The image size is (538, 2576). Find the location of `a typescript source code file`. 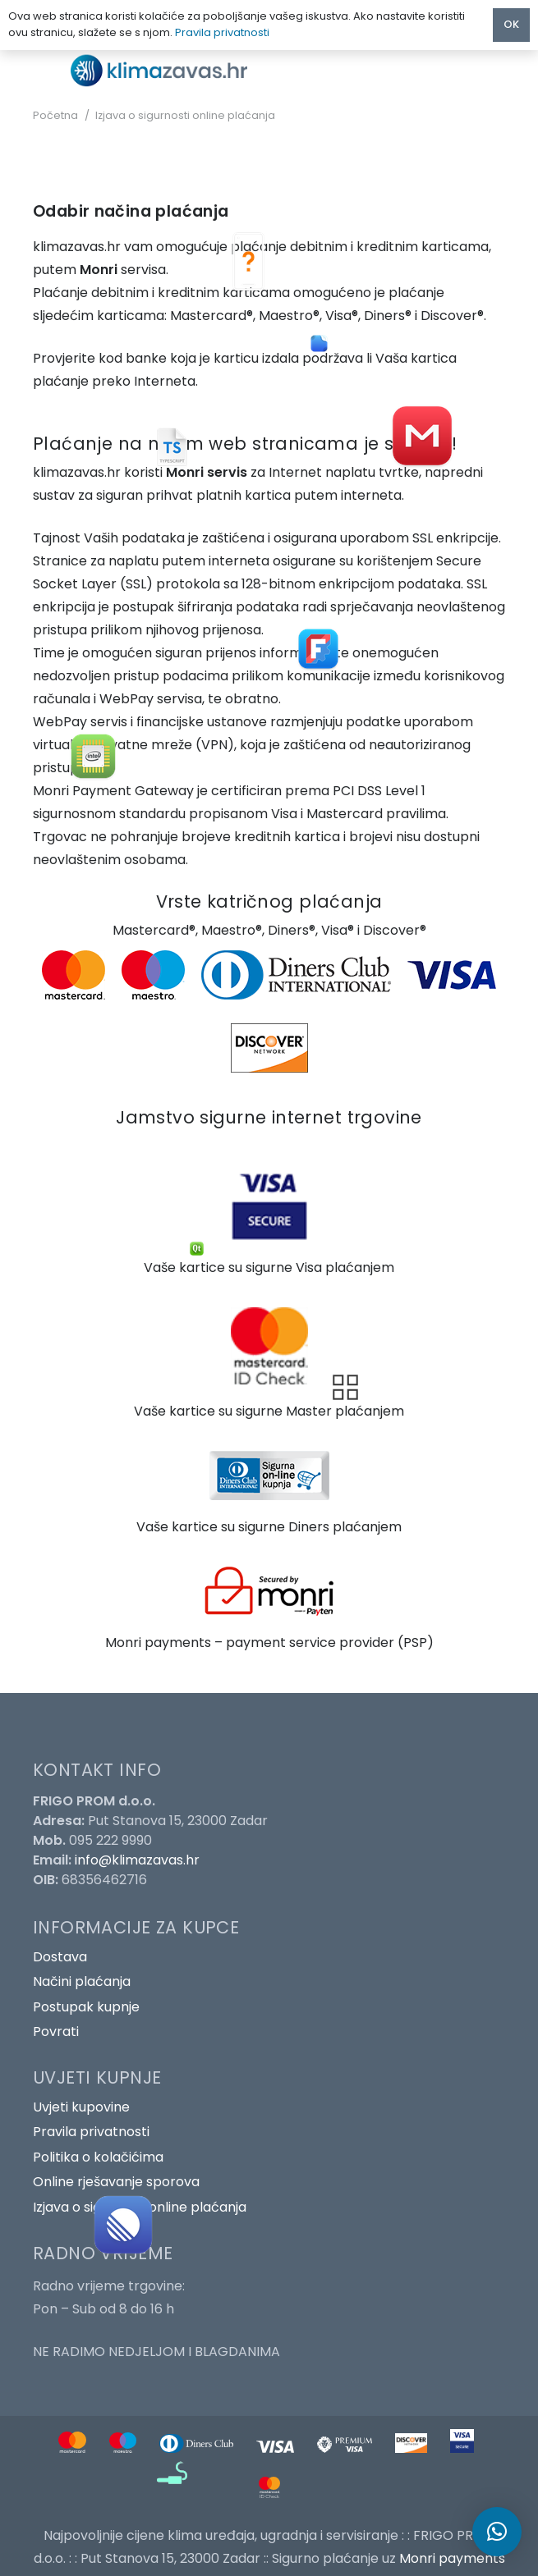

a typescript source code file is located at coordinates (172, 447).